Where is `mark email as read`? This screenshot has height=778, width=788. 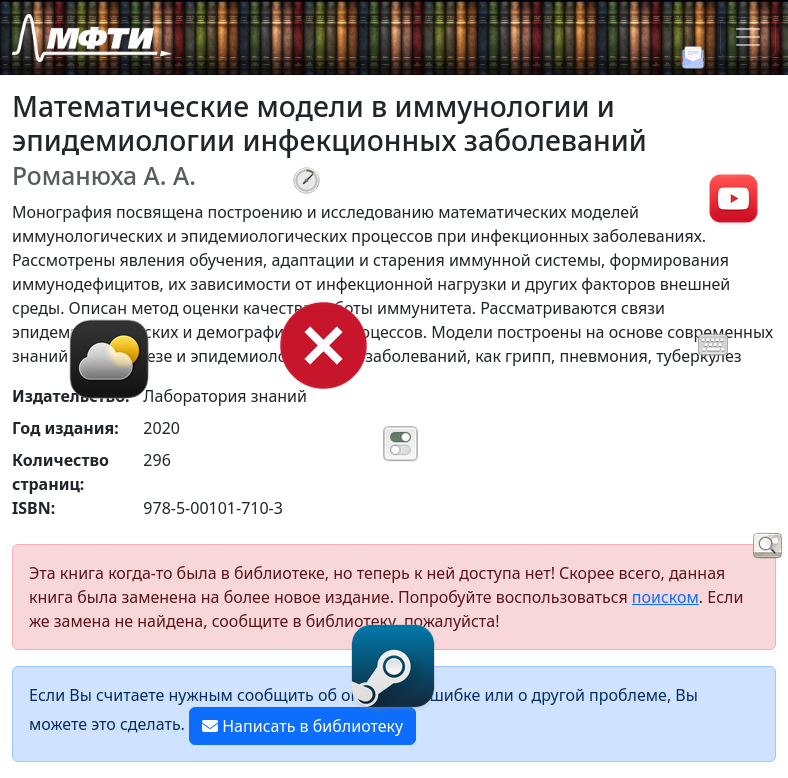 mark email as read is located at coordinates (693, 58).